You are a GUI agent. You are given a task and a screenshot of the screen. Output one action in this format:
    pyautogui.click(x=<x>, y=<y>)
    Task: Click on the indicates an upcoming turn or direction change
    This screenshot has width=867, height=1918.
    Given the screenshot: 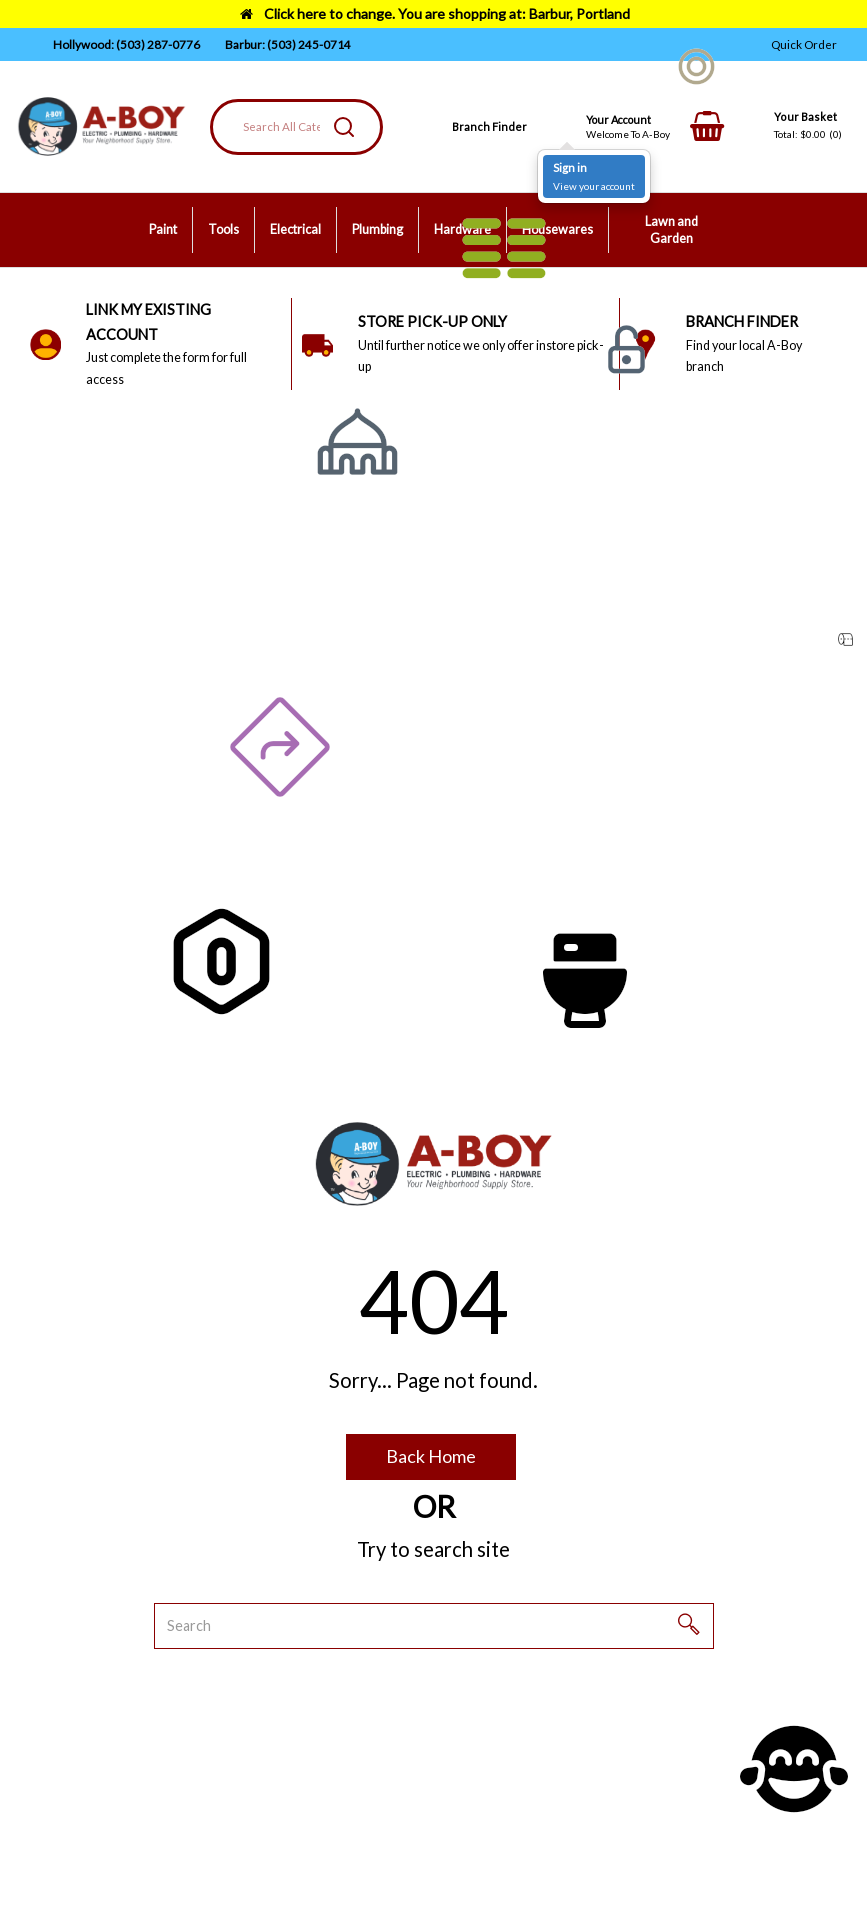 What is the action you would take?
    pyautogui.click(x=280, y=747)
    